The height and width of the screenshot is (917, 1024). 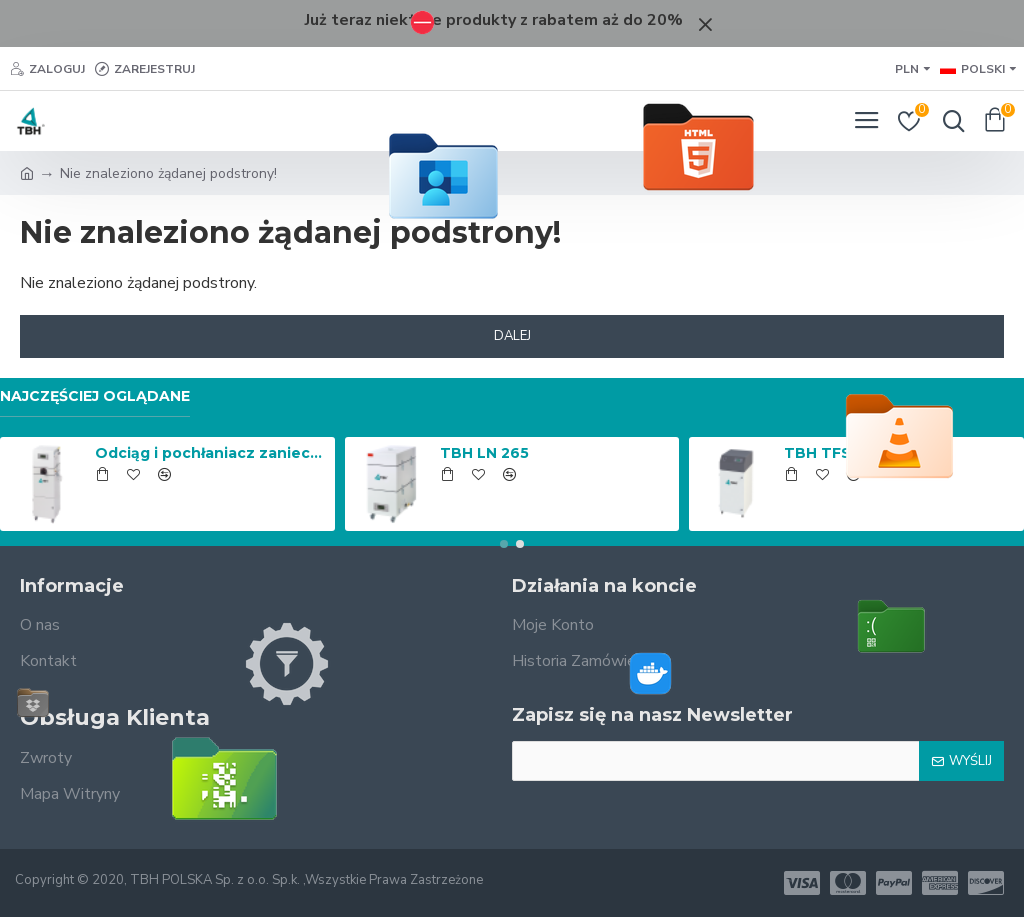 I want to click on open your dropbox synced folder, so click(x=33, y=702).